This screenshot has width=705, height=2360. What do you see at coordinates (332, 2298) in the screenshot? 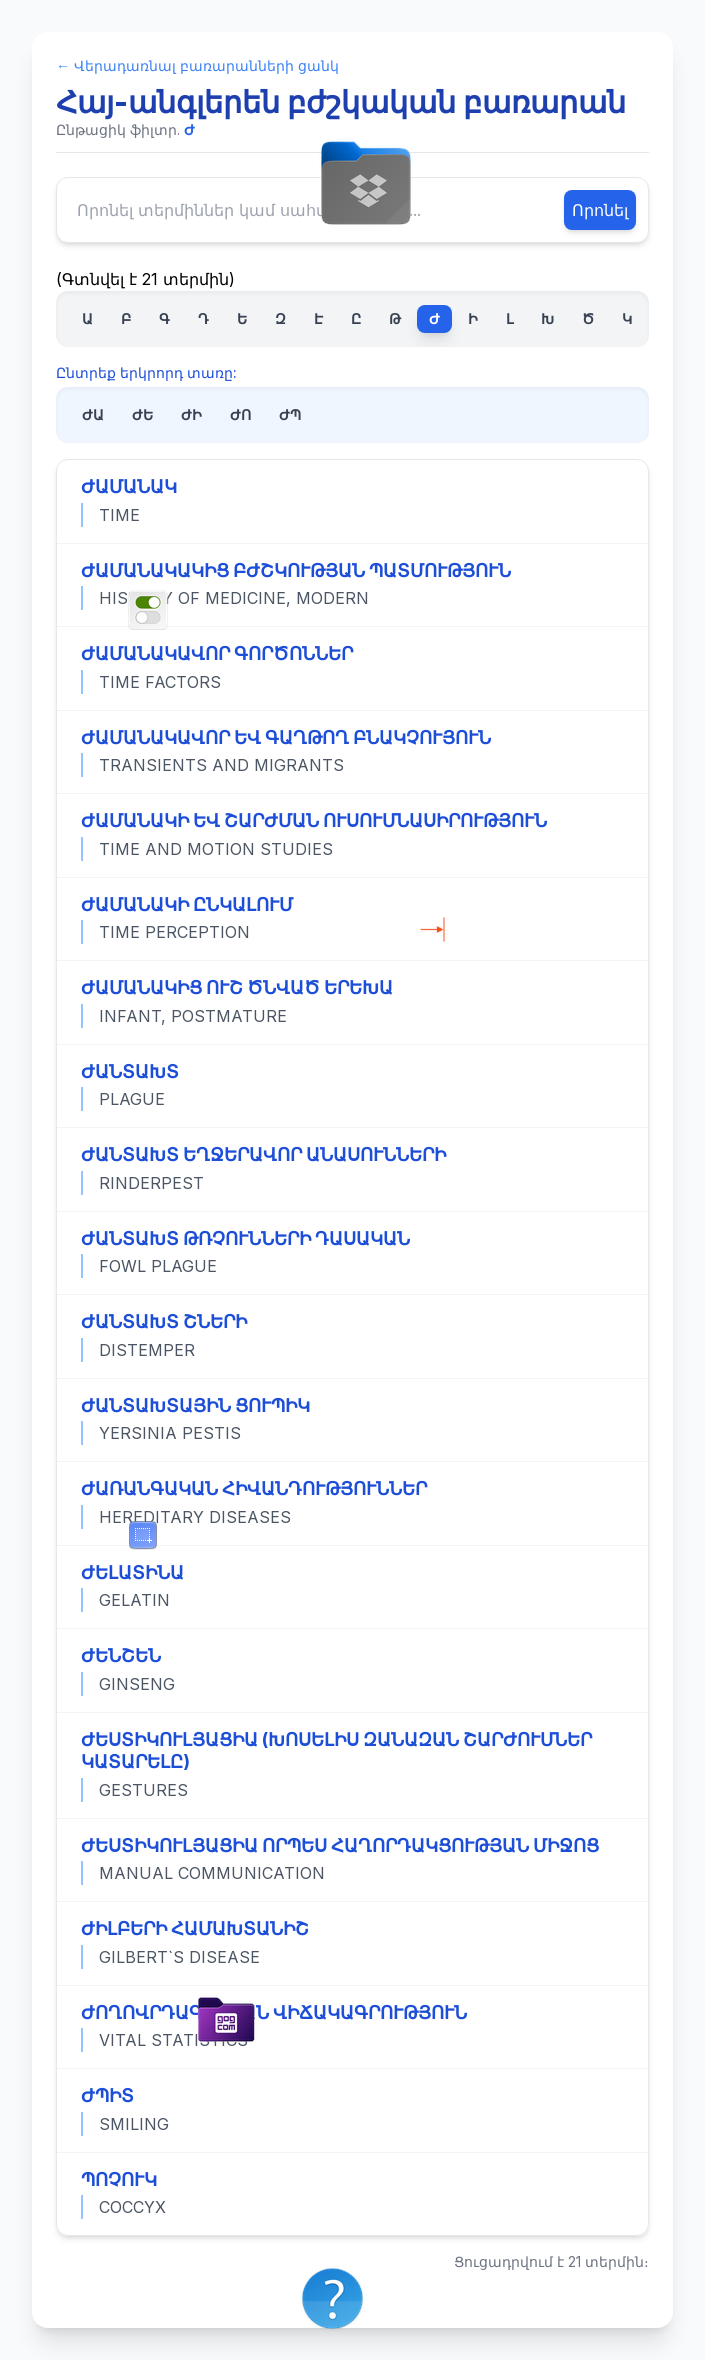
I see `open help documentation` at bounding box center [332, 2298].